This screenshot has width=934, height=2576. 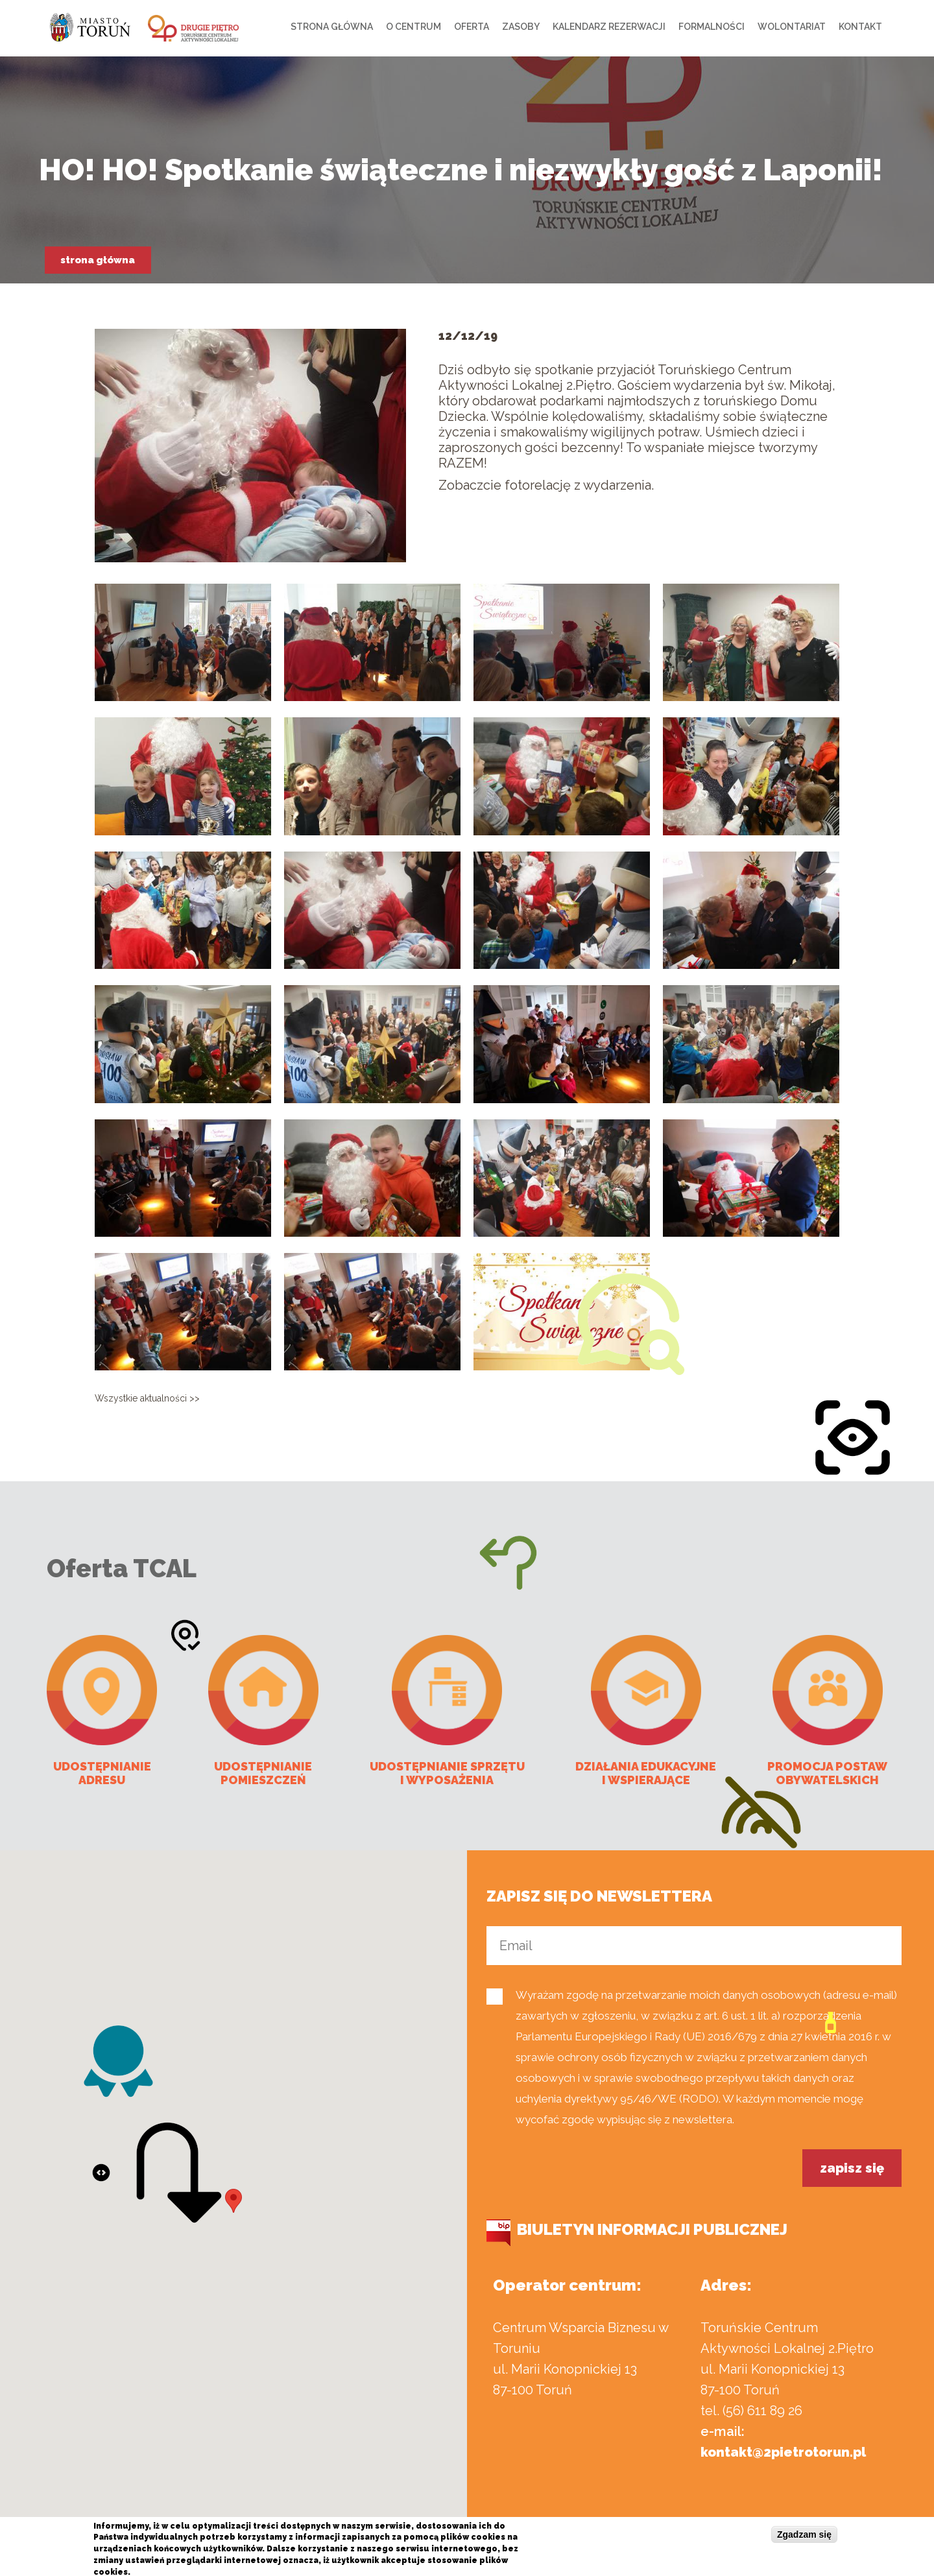 What do you see at coordinates (761, 1812) in the screenshot?
I see `no internet connection` at bounding box center [761, 1812].